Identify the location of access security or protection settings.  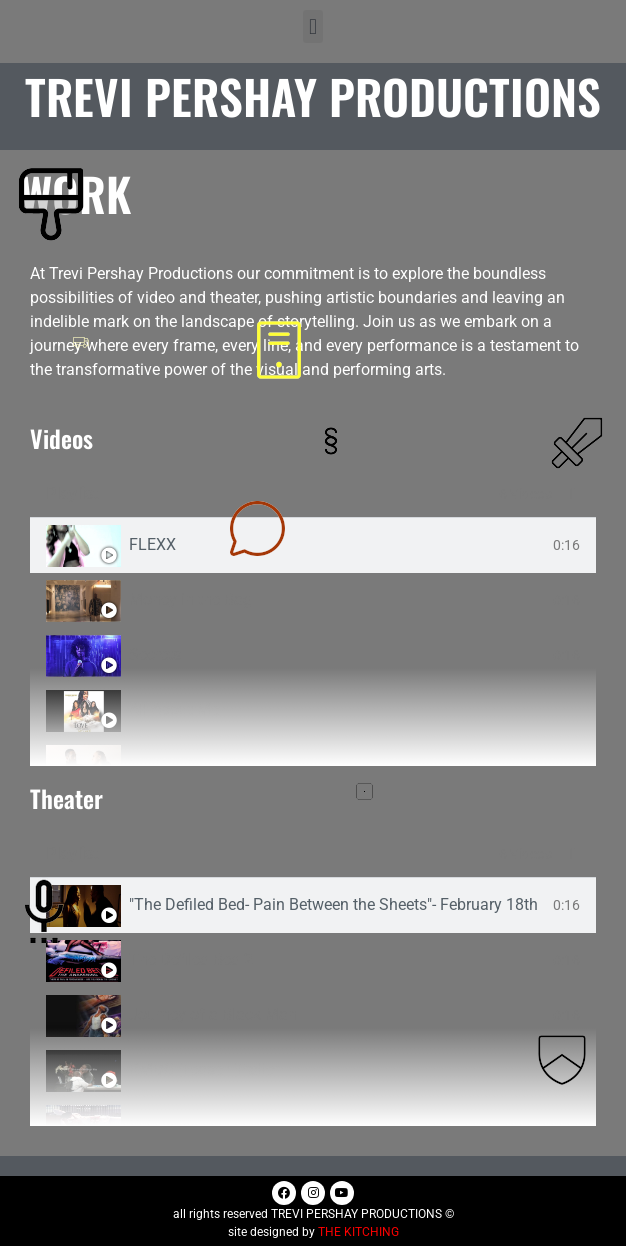
(562, 1057).